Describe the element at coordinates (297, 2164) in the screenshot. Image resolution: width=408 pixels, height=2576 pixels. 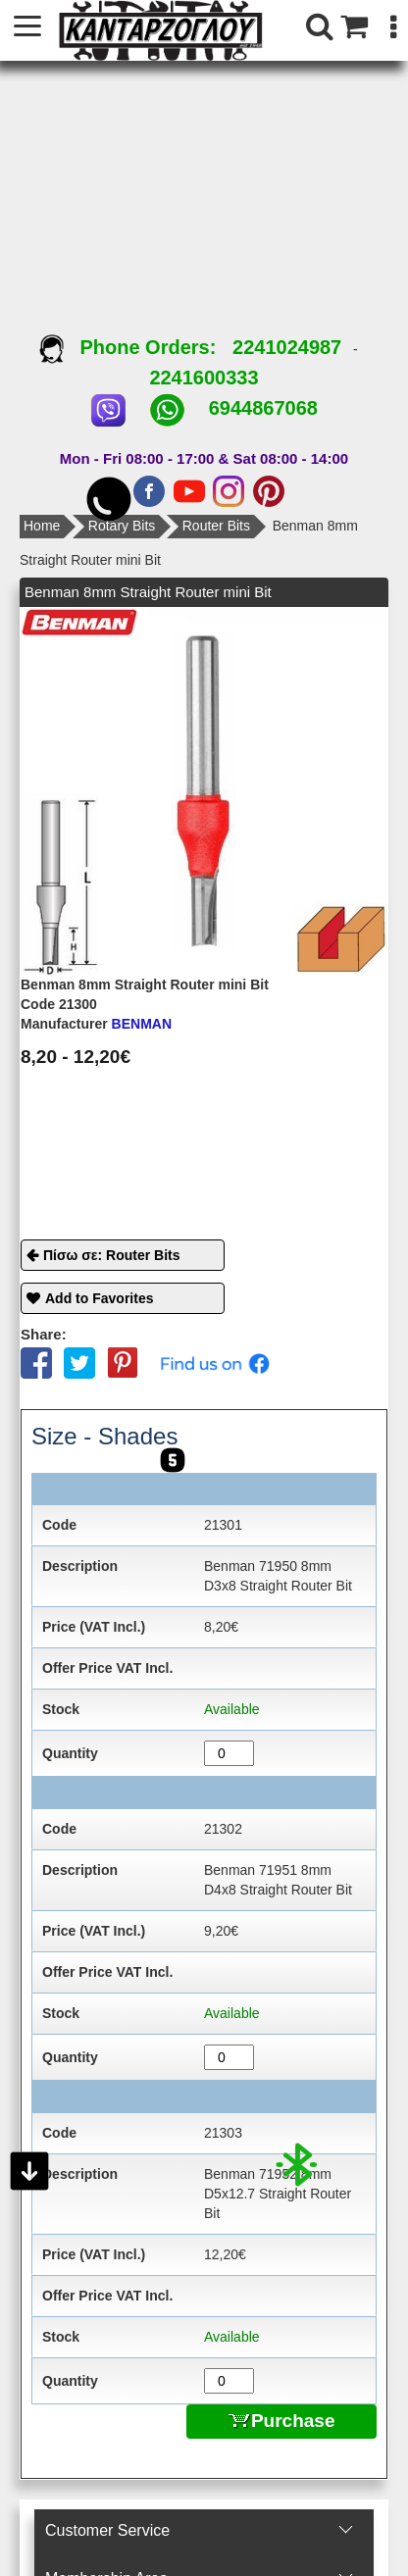
I see `indicates an active bluetooth connection` at that location.